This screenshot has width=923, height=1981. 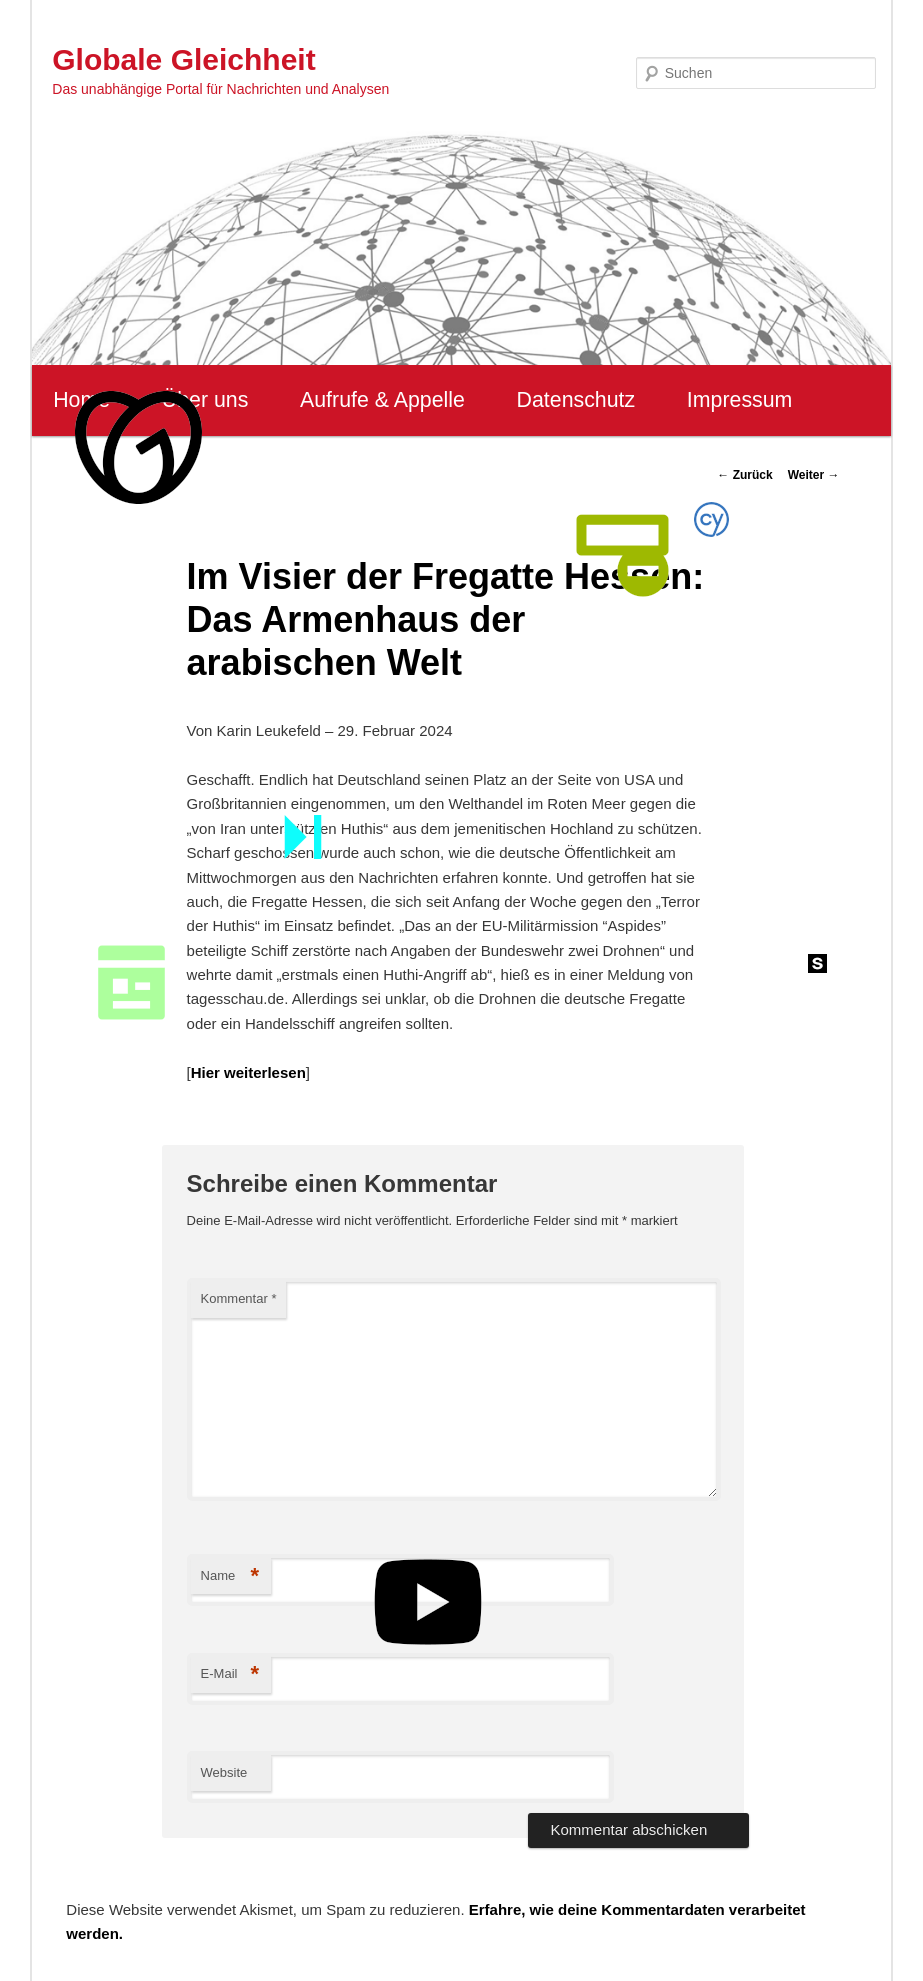 What do you see at coordinates (138, 447) in the screenshot?
I see `visit GoDaddy website or services` at bounding box center [138, 447].